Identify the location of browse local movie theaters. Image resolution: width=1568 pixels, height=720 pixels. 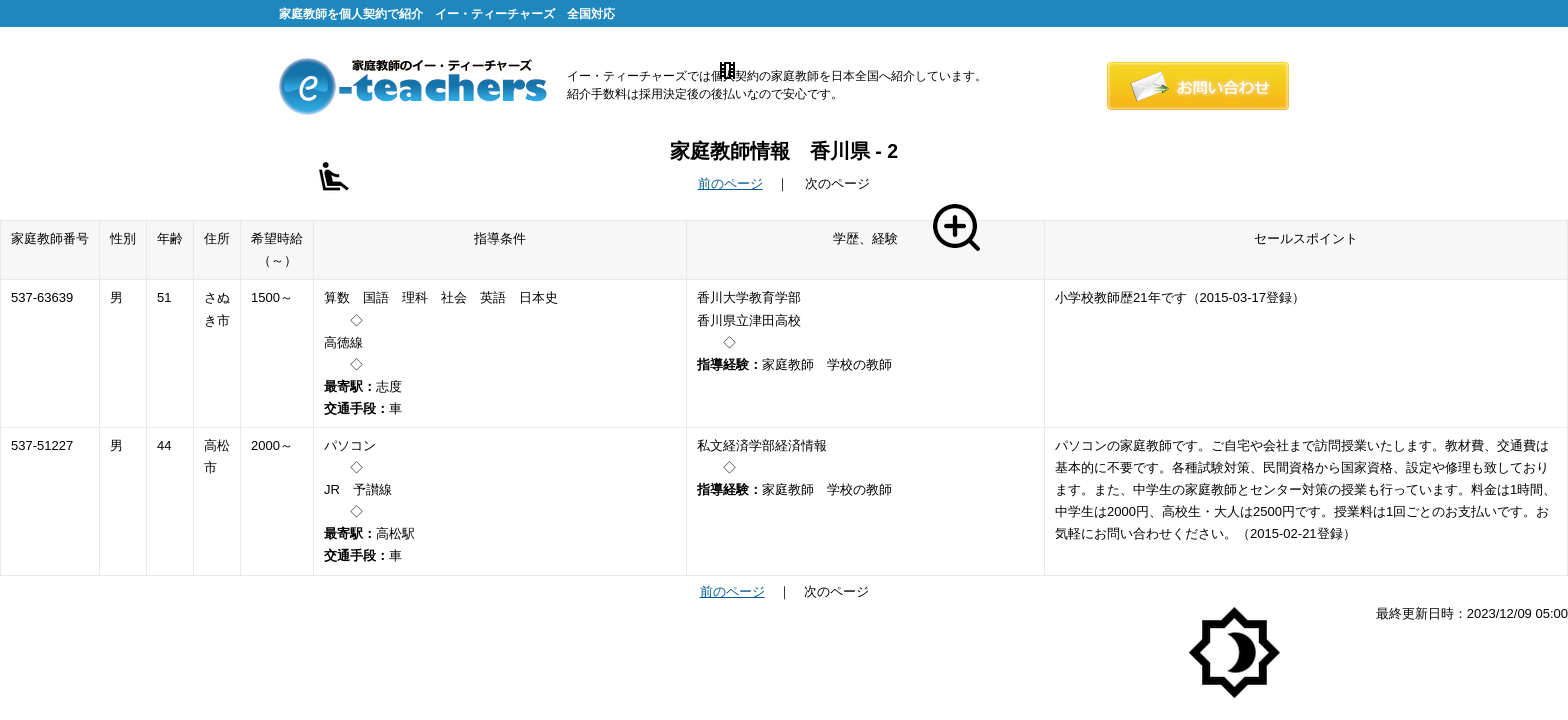
(727, 70).